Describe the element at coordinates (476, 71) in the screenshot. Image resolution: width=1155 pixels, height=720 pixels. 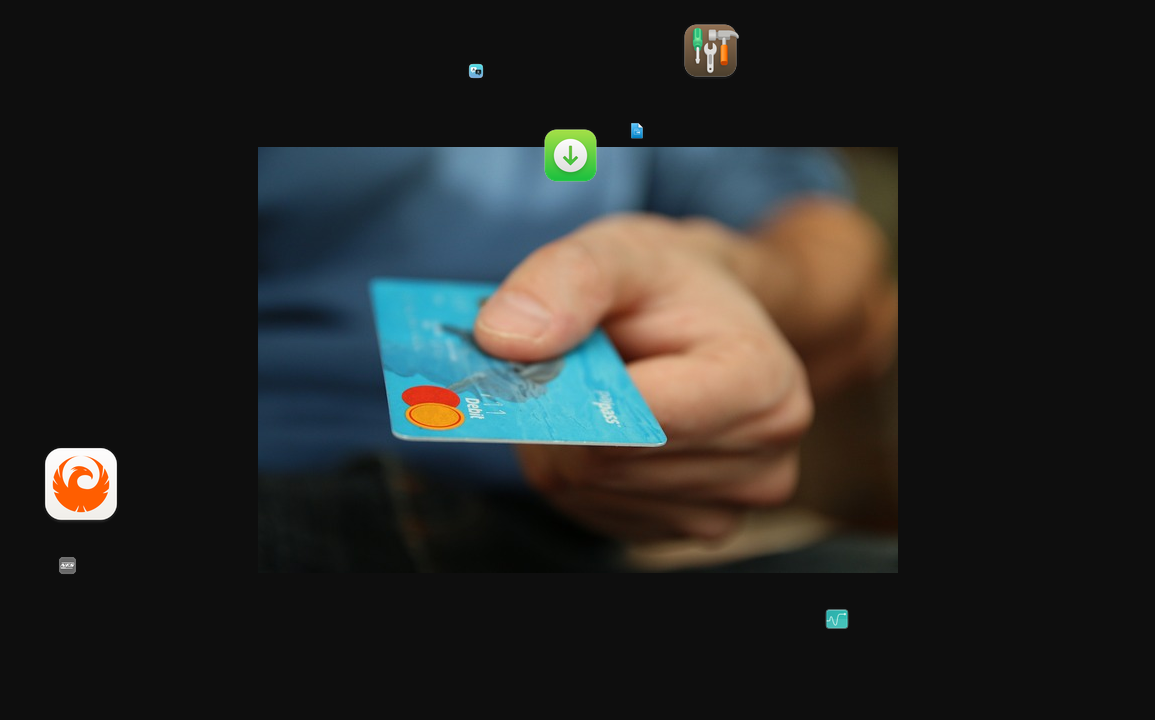
I see `open the translate app` at that location.